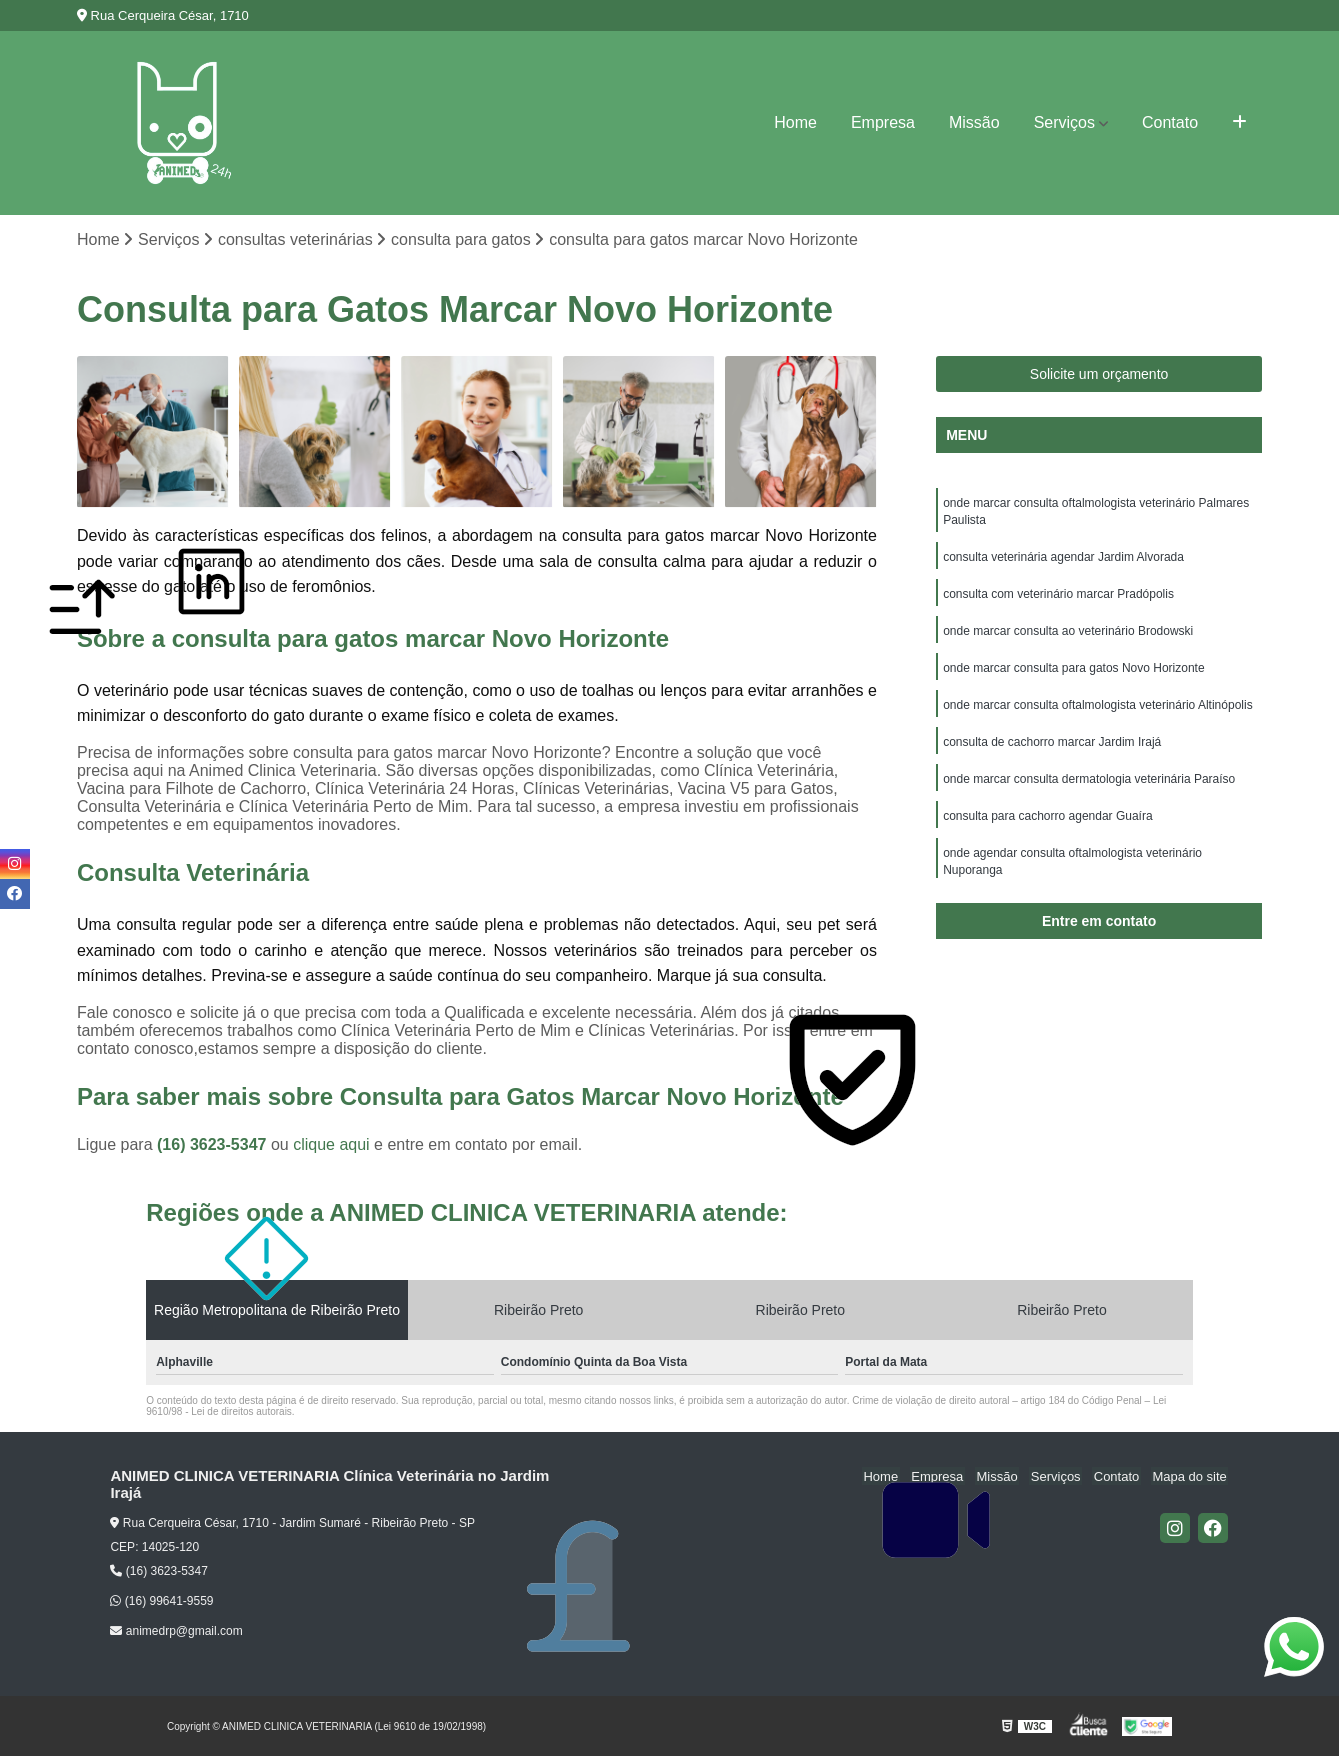  What do you see at coordinates (584, 1589) in the screenshot?
I see `view prices in british pounds` at bounding box center [584, 1589].